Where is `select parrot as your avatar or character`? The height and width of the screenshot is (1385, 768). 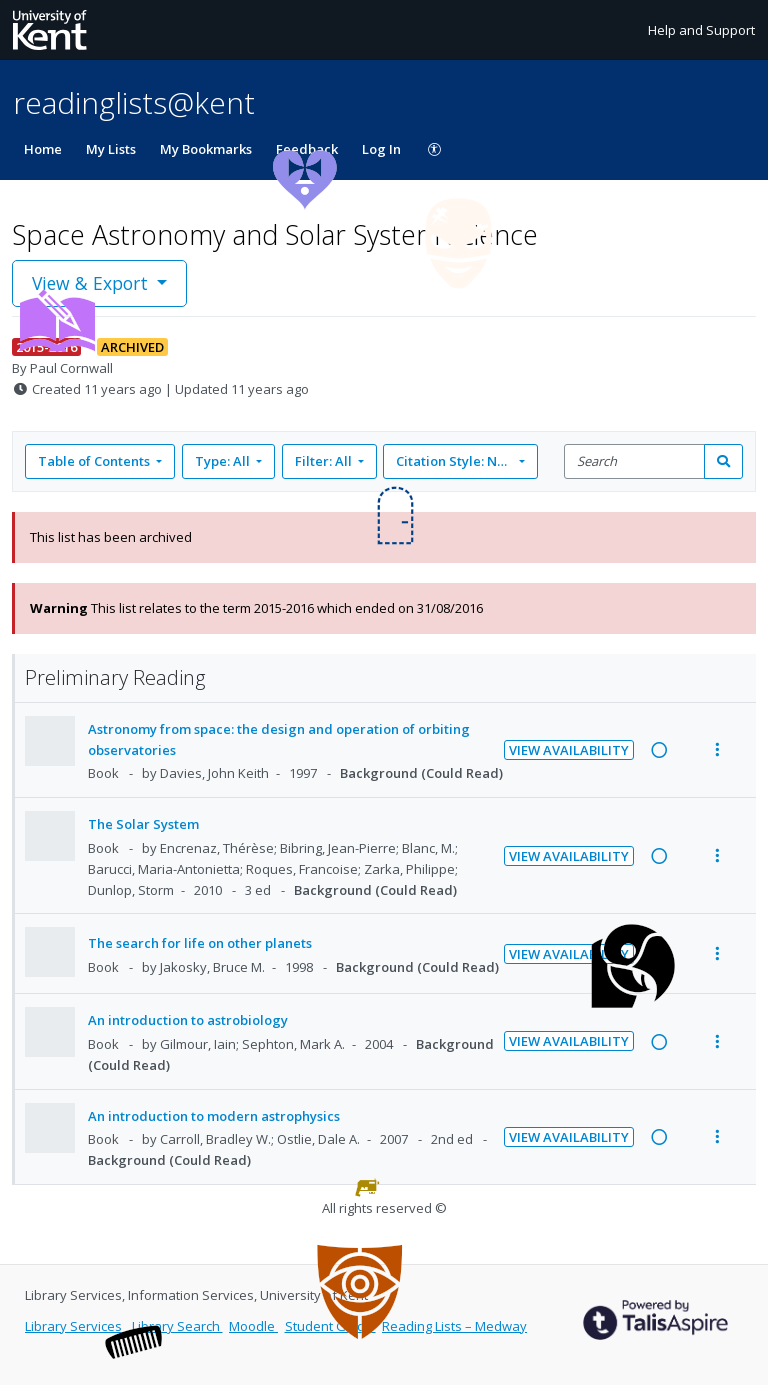
select parrot as your avatar or character is located at coordinates (633, 966).